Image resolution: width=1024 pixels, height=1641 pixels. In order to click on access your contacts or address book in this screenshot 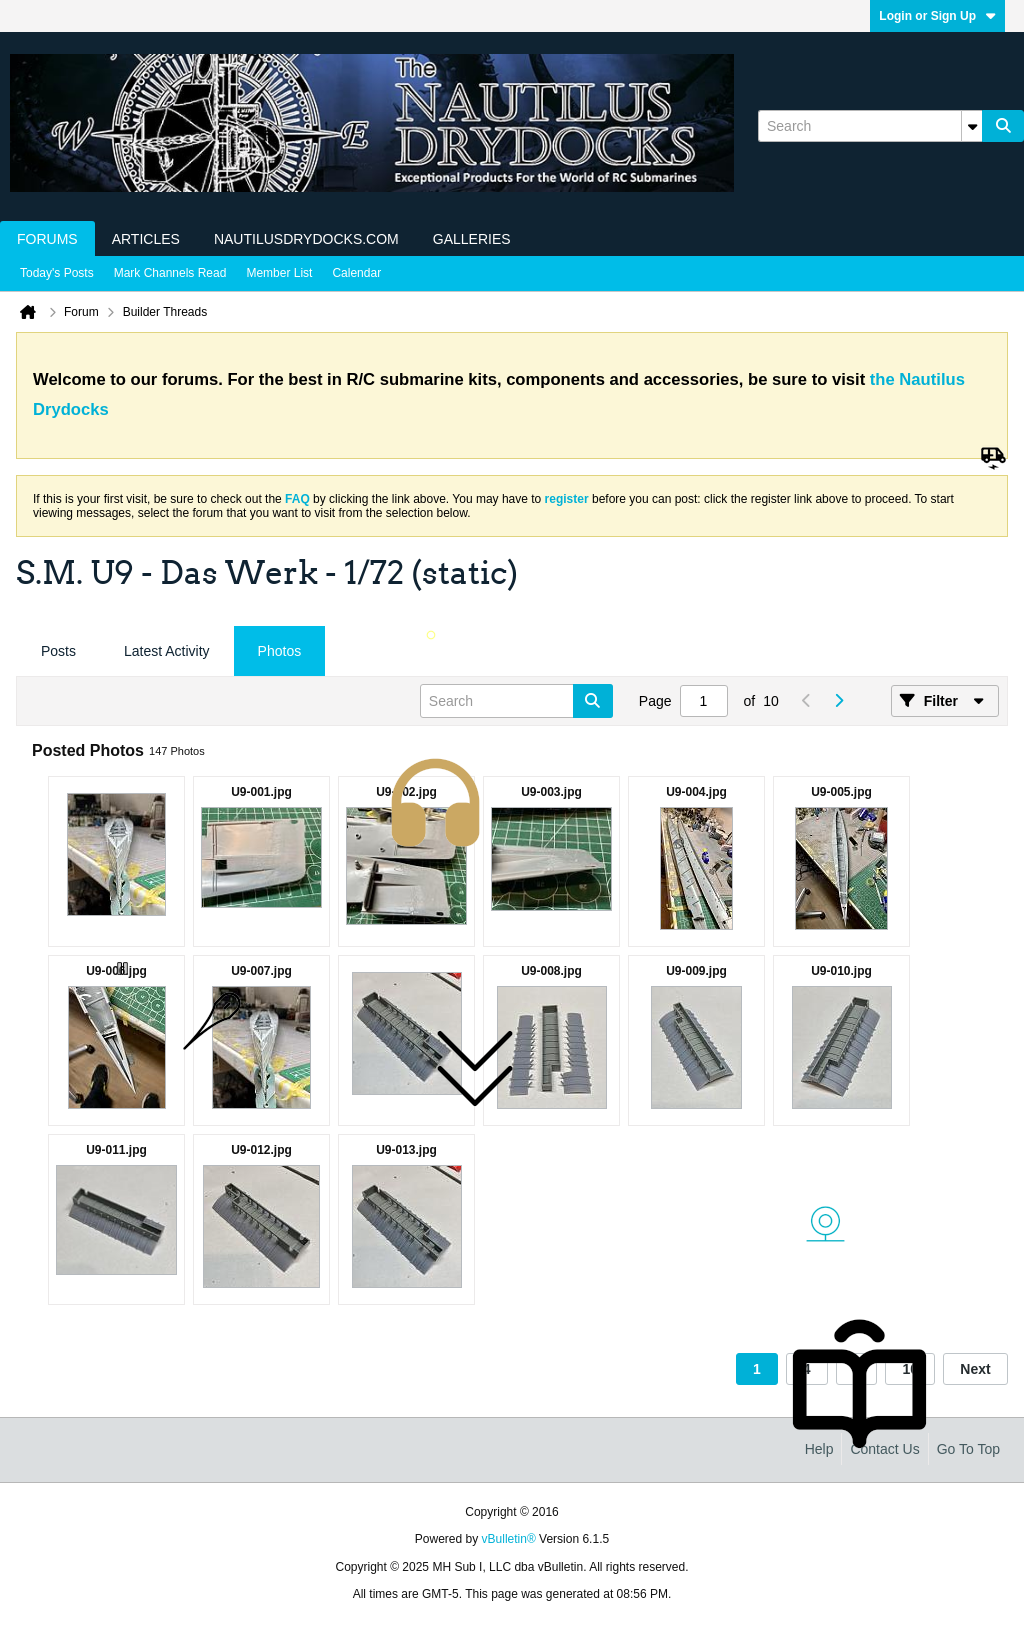, I will do `click(859, 1381)`.